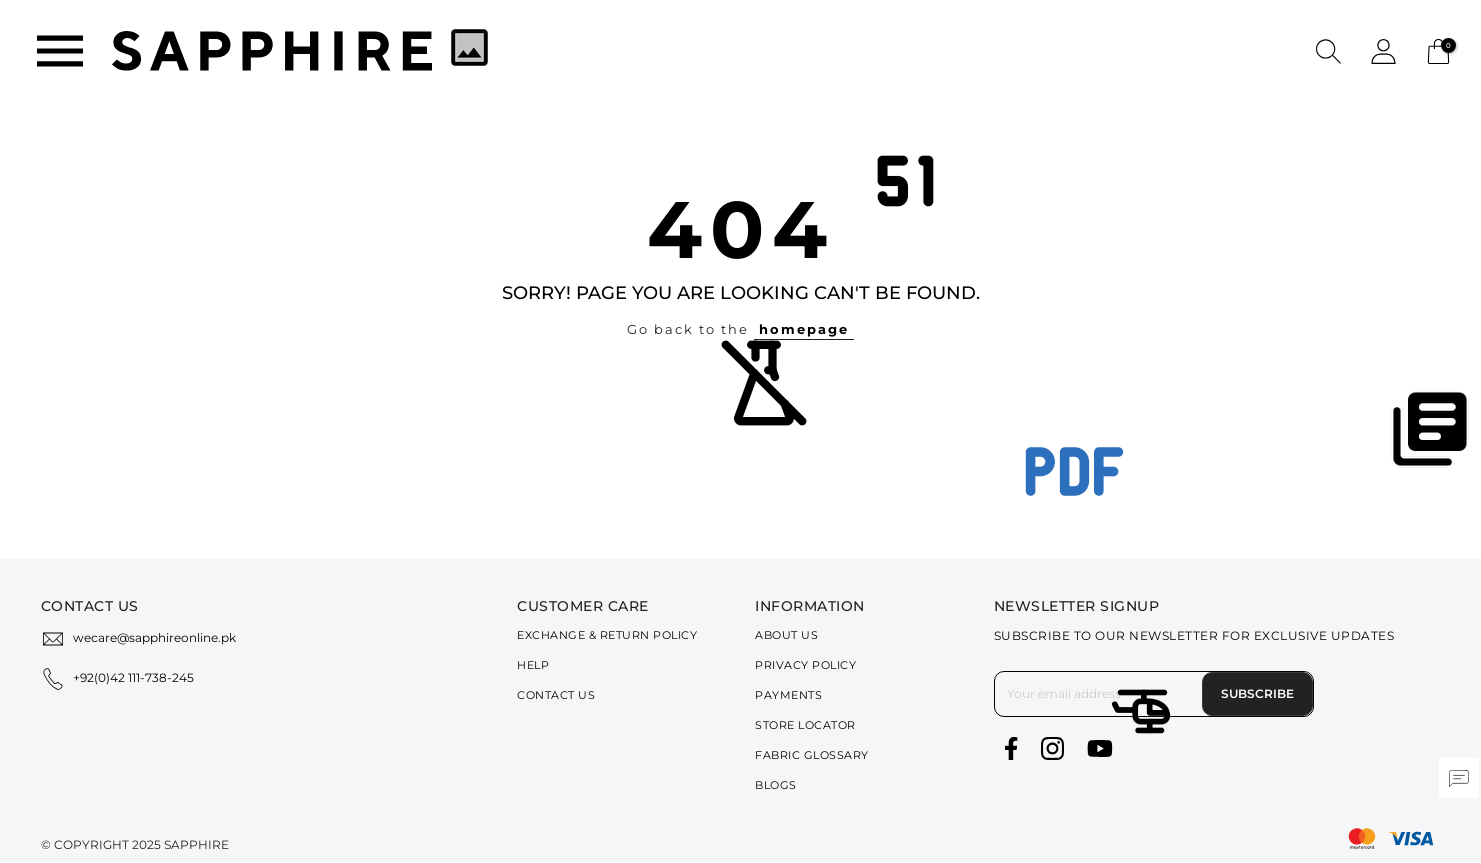 The width and height of the screenshot is (1481, 863). Describe the element at coordinates (908, 181) in the screenshot. I see `indicates item number 51 in a list or sequence` at that location.